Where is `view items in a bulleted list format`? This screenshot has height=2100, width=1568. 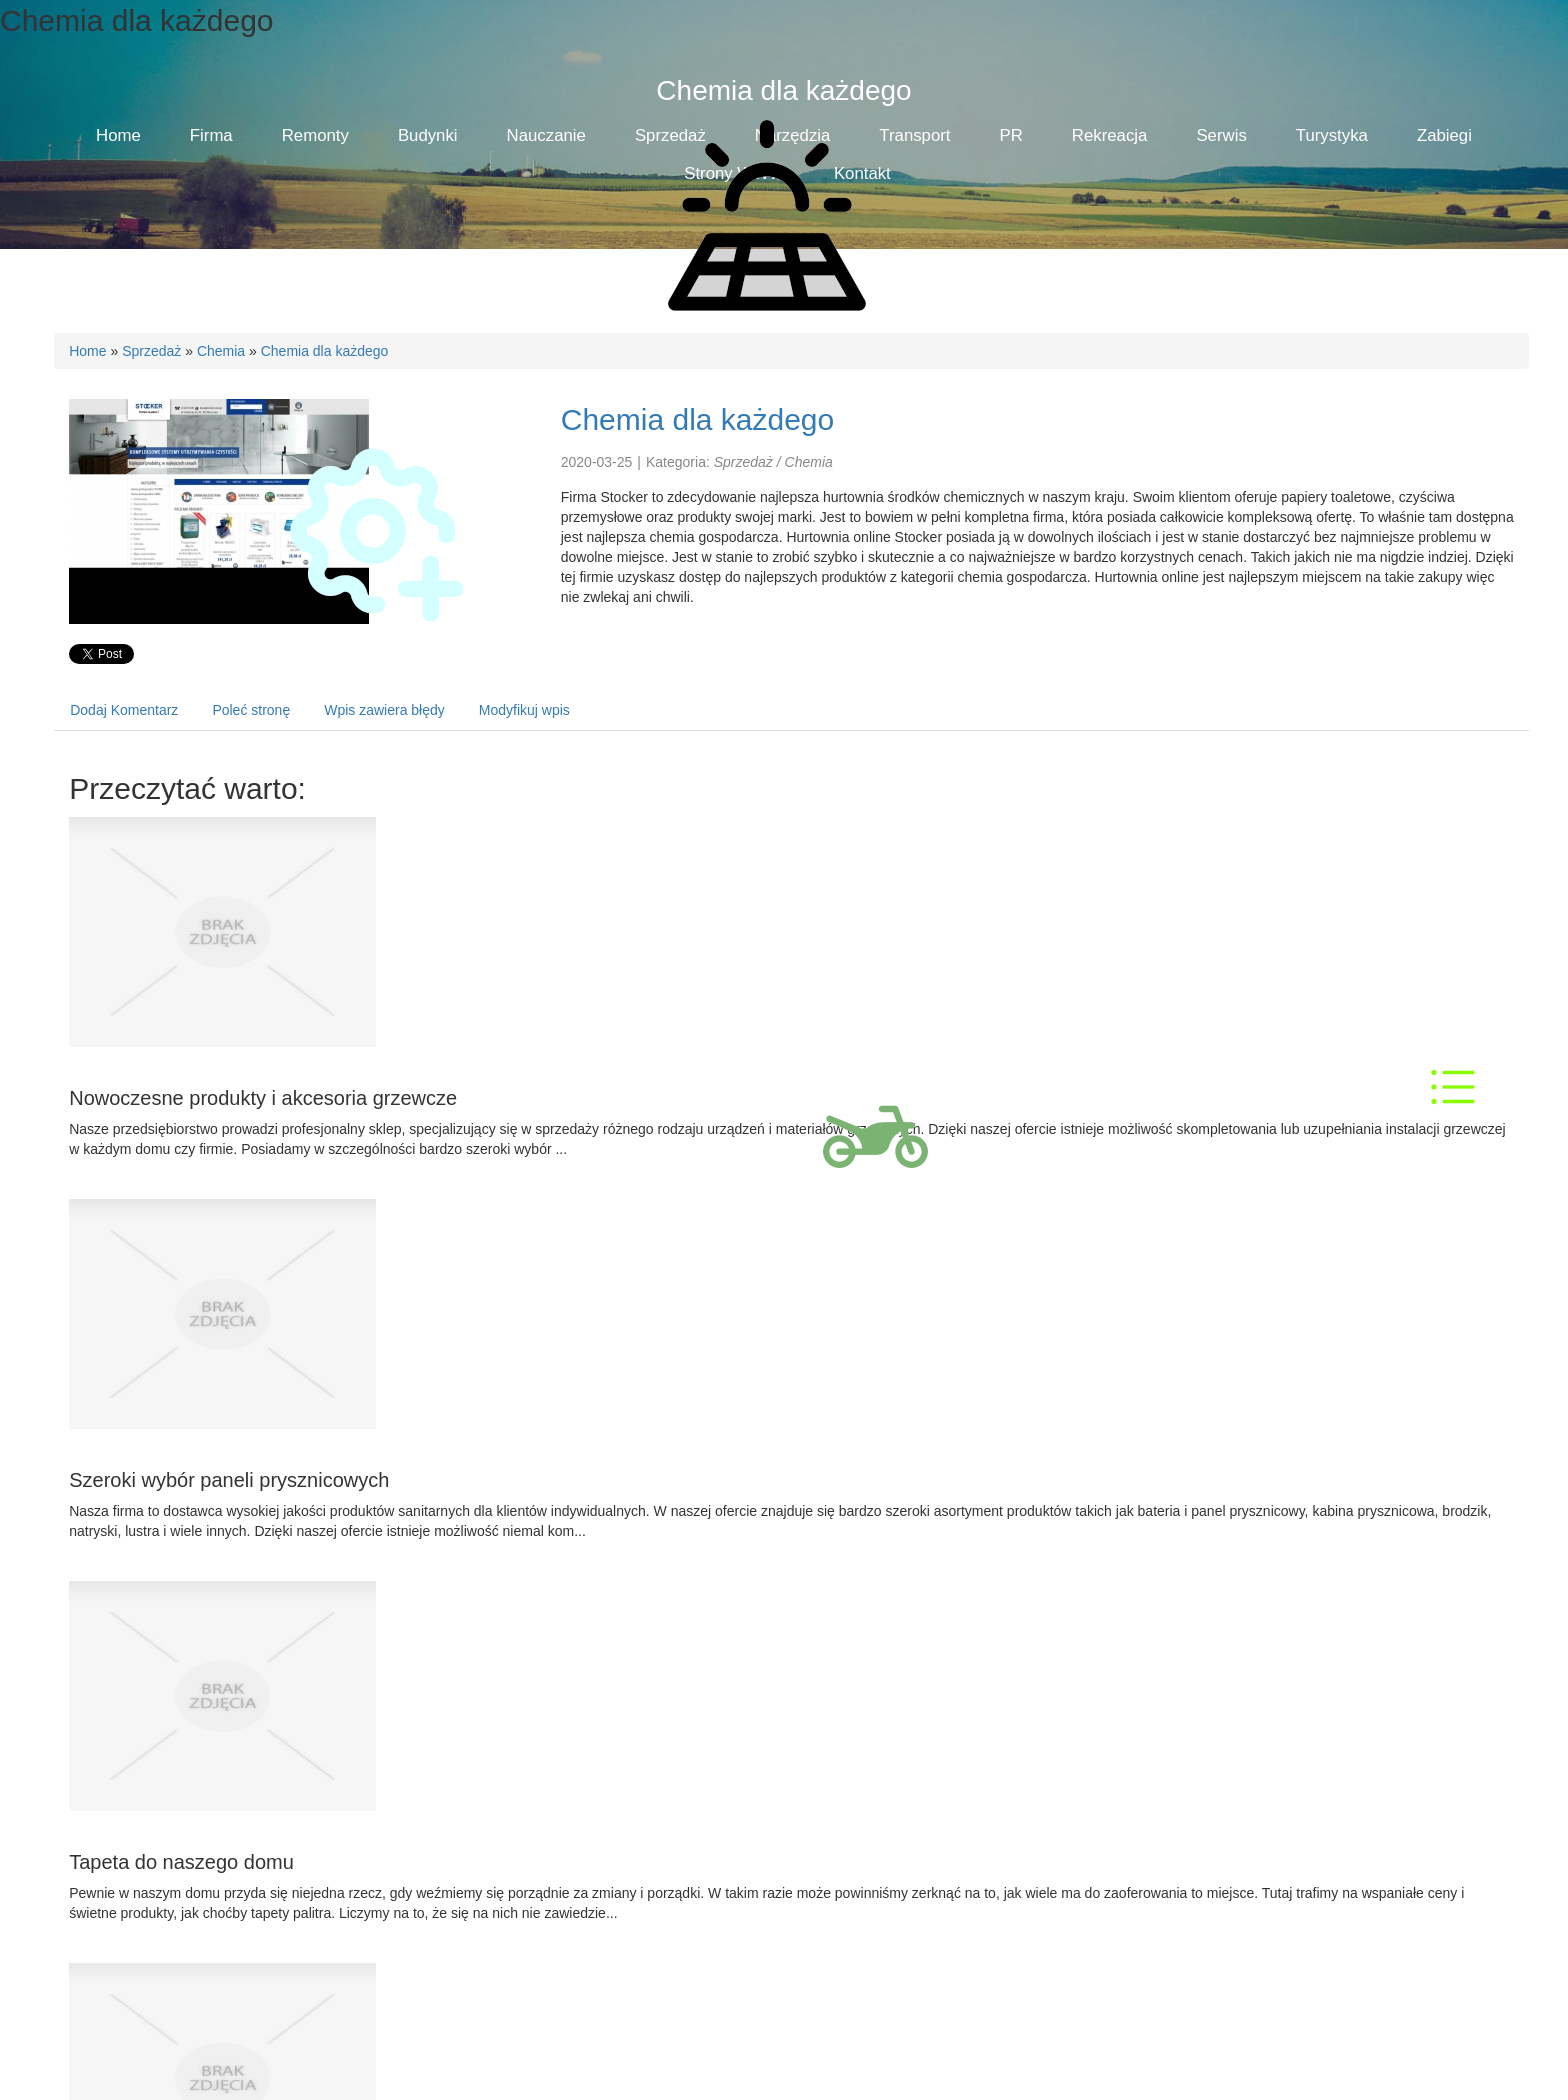 view items in a bulleted list format is located at coordinates (1453, 1087).